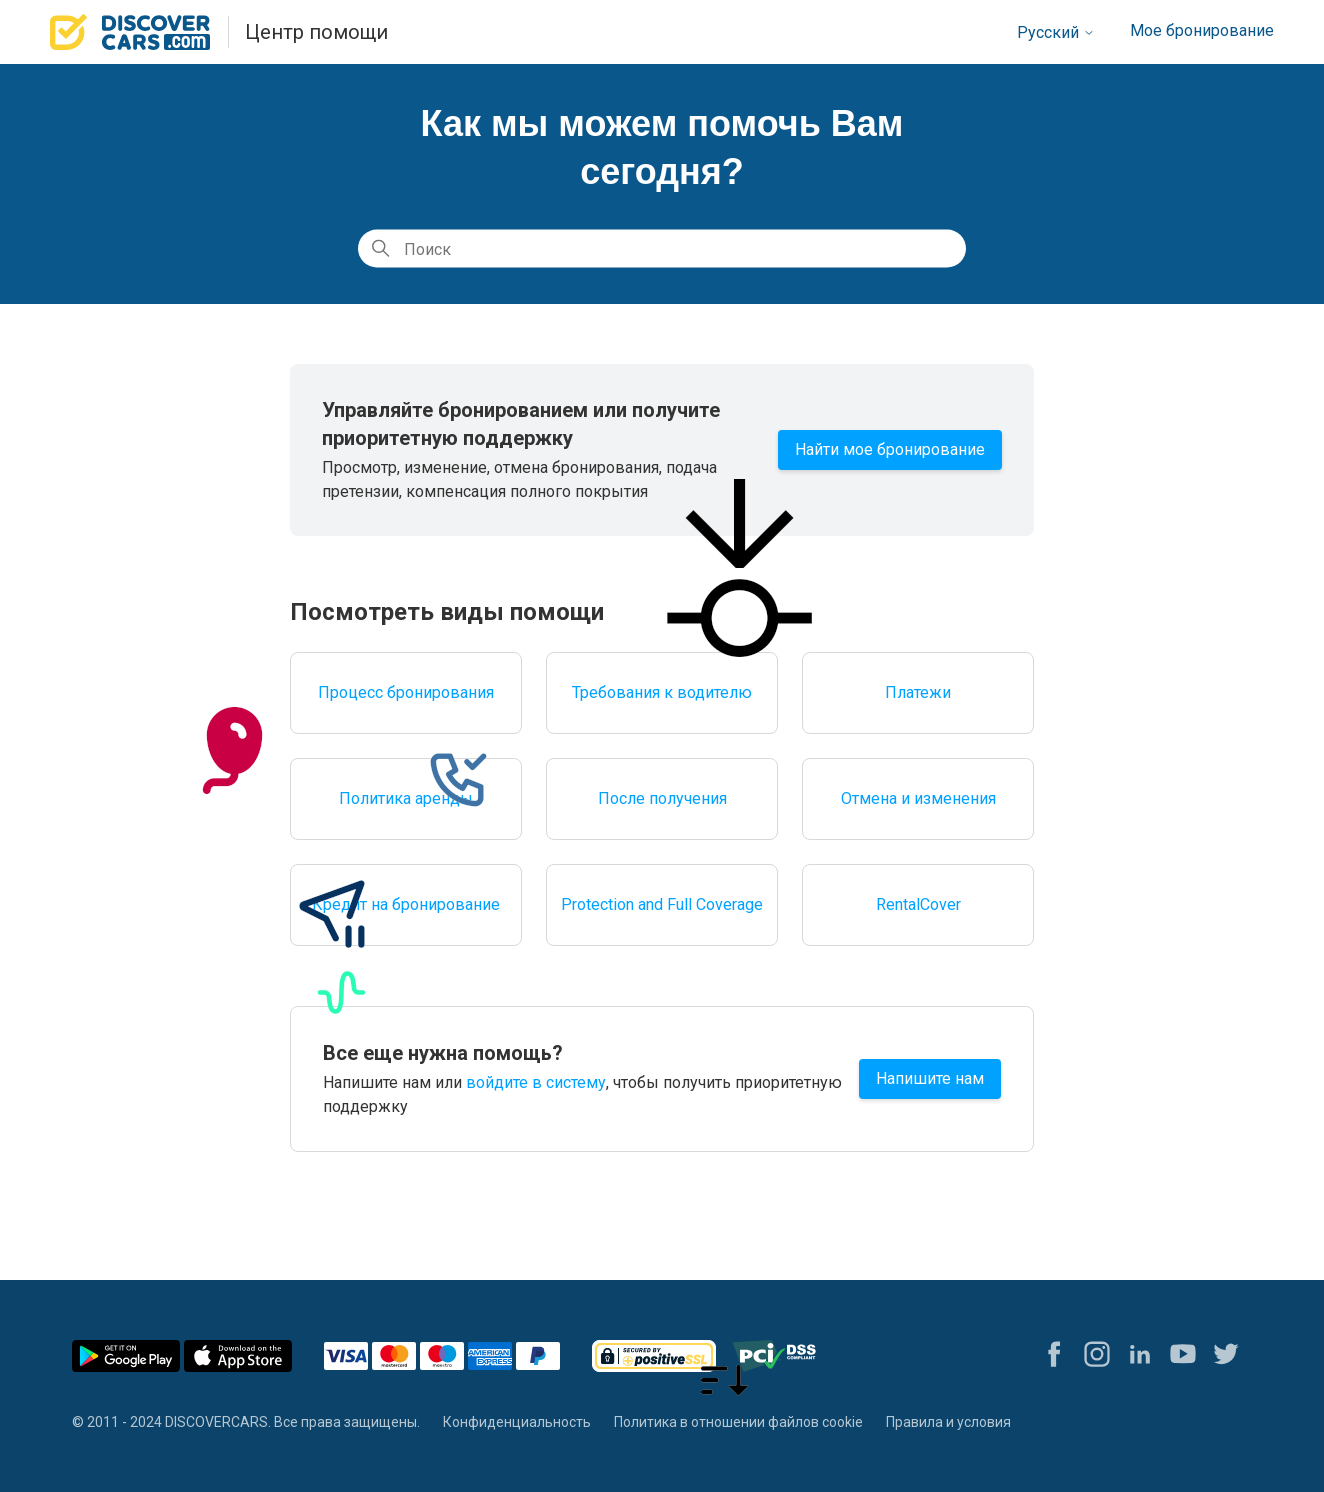 The image size is (1324, 1492). I want to click on pause location sharing, so click(332, 912).